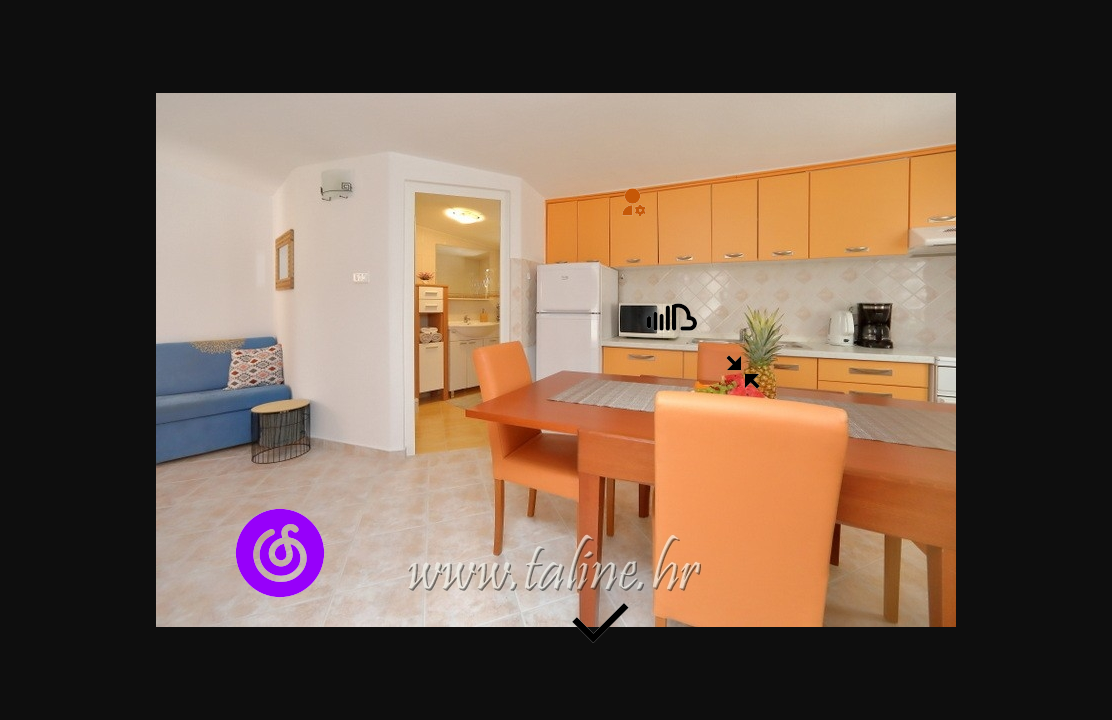 The width and height of the screenshot is (1112, 720). I want to click on access user account settings, so click(632, 202).